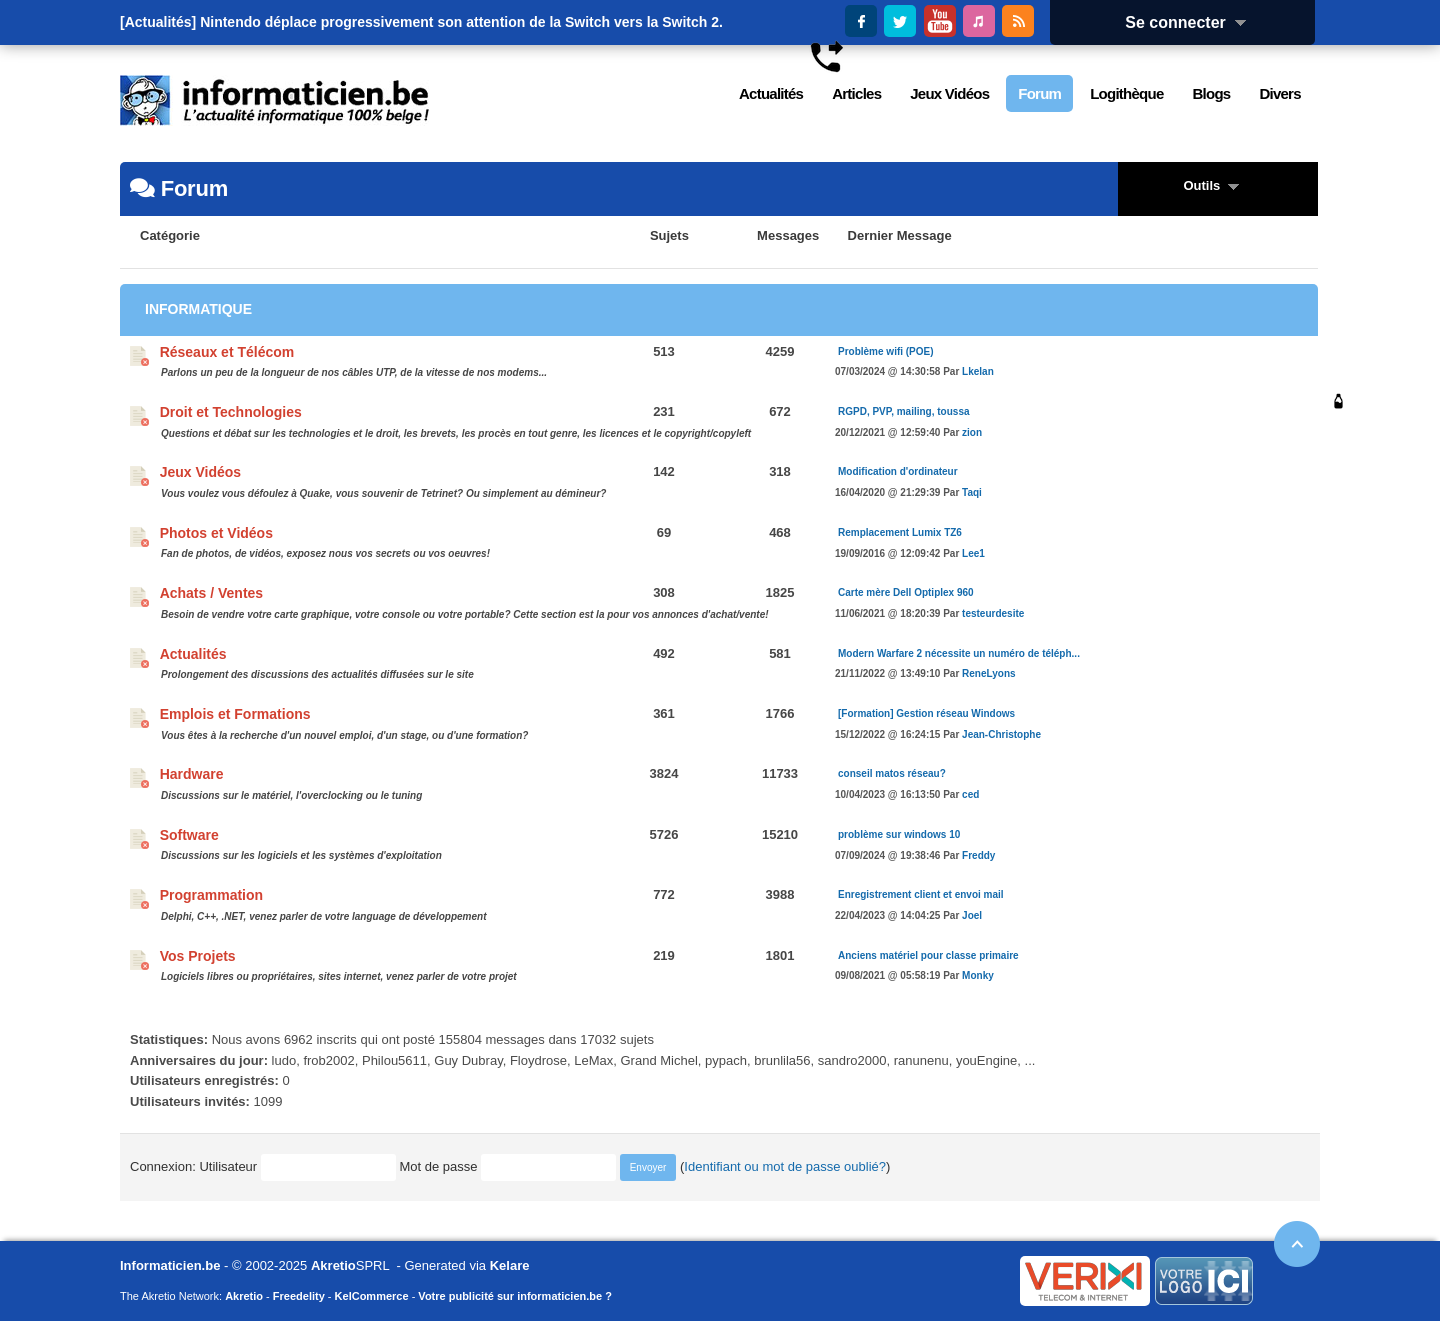 This screenshot has height=1321, width=1440. Describe the element at coordinates (825, 57) in the screenshot. I see `indicates a forwarded call` at that location.